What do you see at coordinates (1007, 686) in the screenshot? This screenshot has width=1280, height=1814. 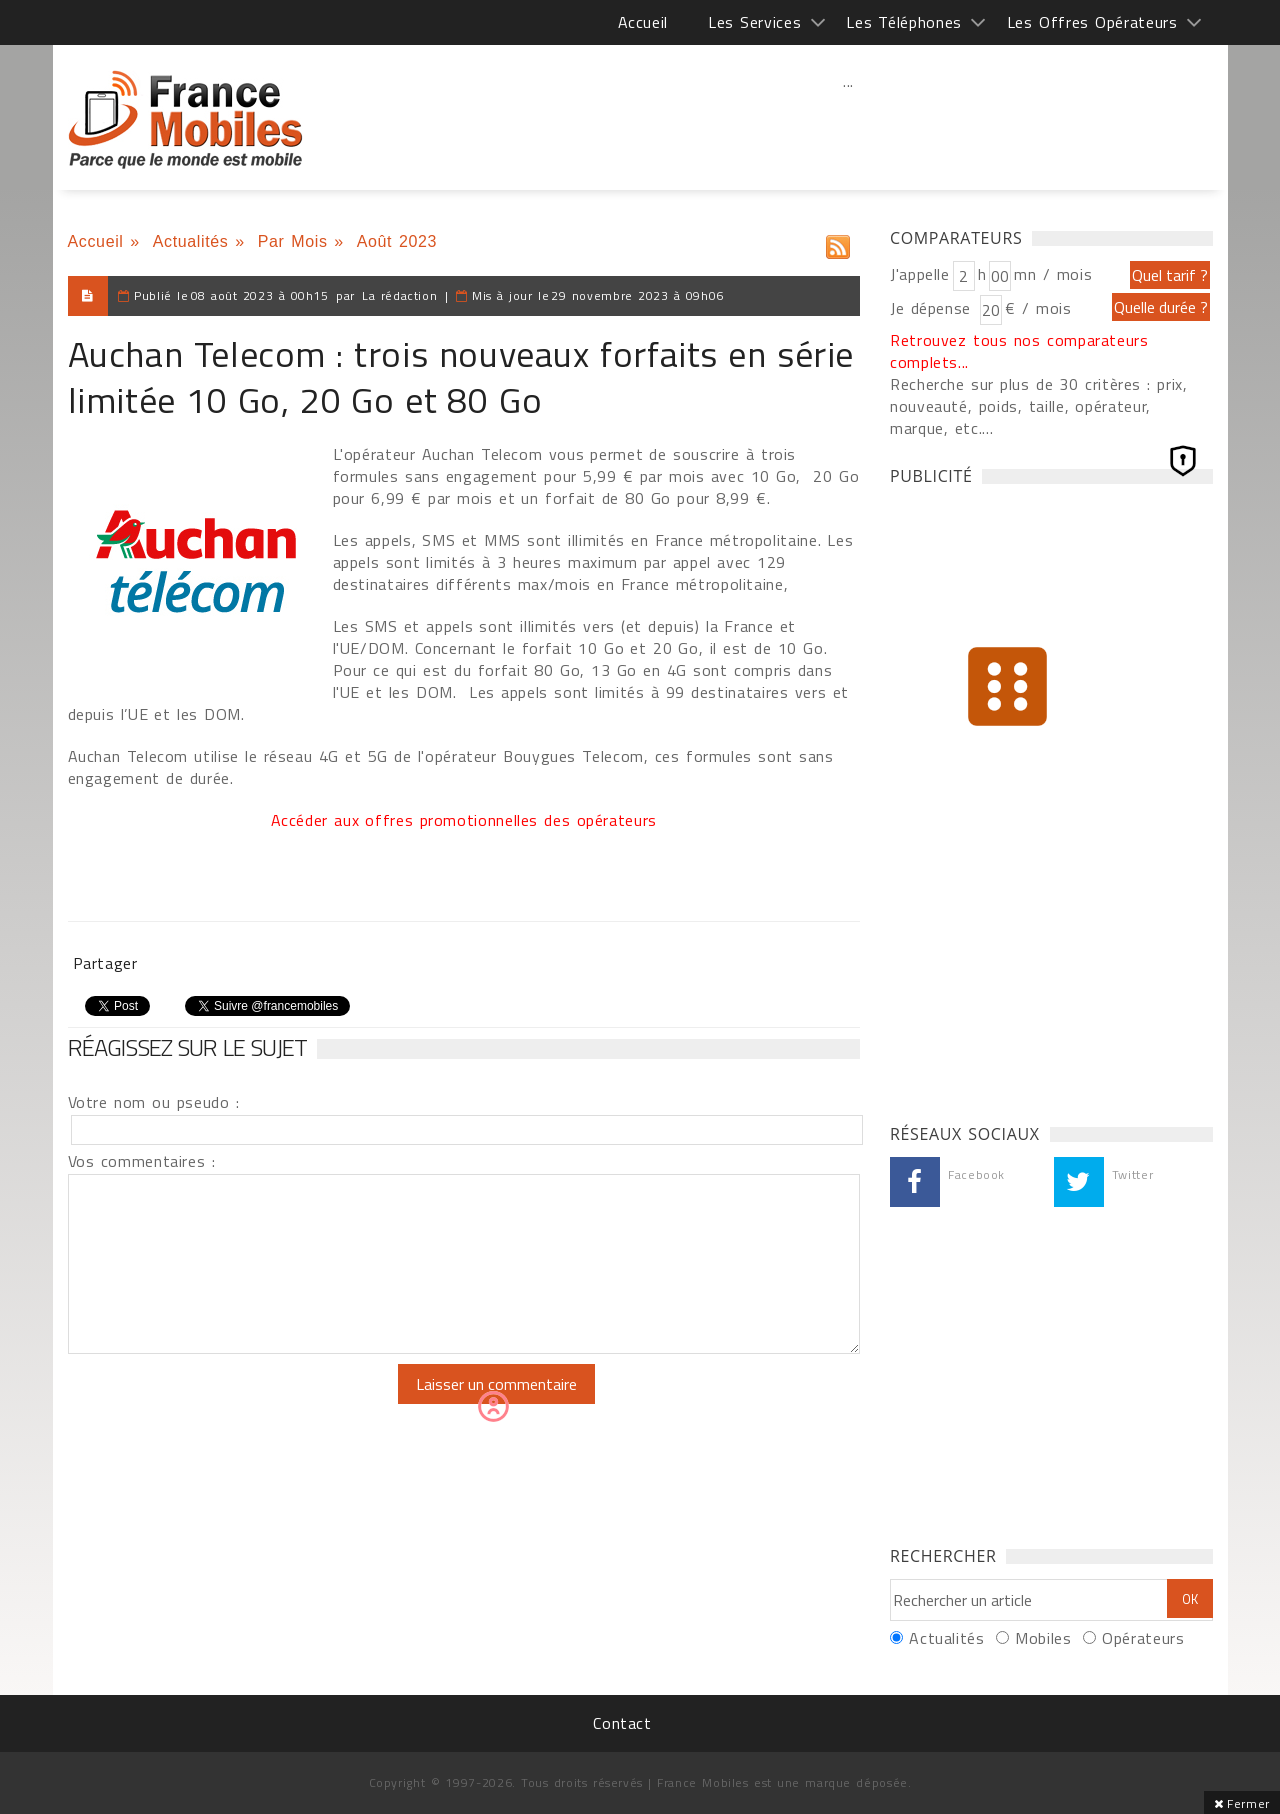 I see `roll the dice or generate a random result` at bounding box center [1007, 686].